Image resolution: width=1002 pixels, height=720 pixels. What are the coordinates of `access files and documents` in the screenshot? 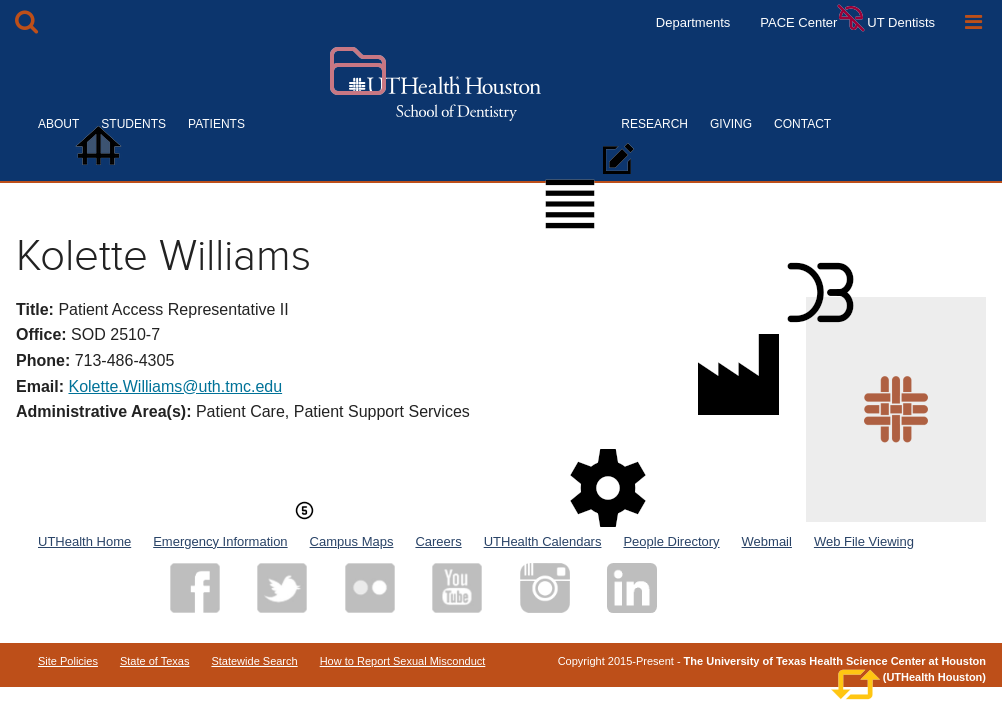 It's located at (358, 71).